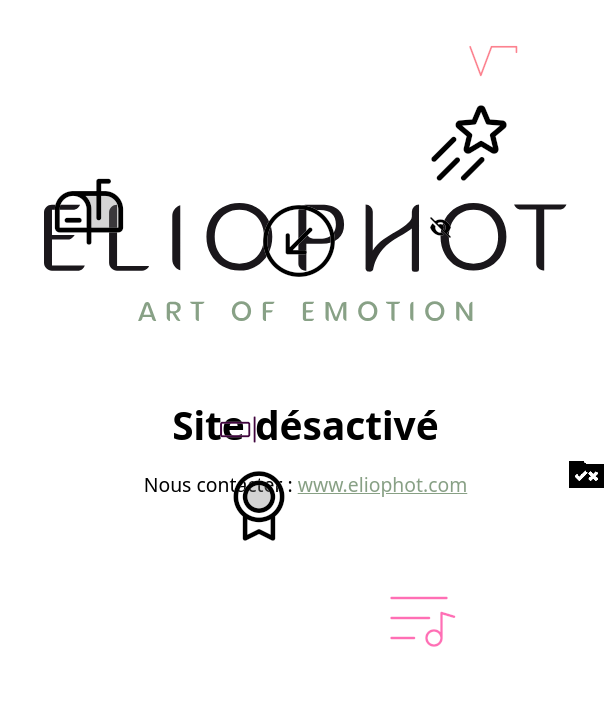  Describe the element at coordinates (259, 506) in the screenshot. I see `view achievements or awards` at that location.